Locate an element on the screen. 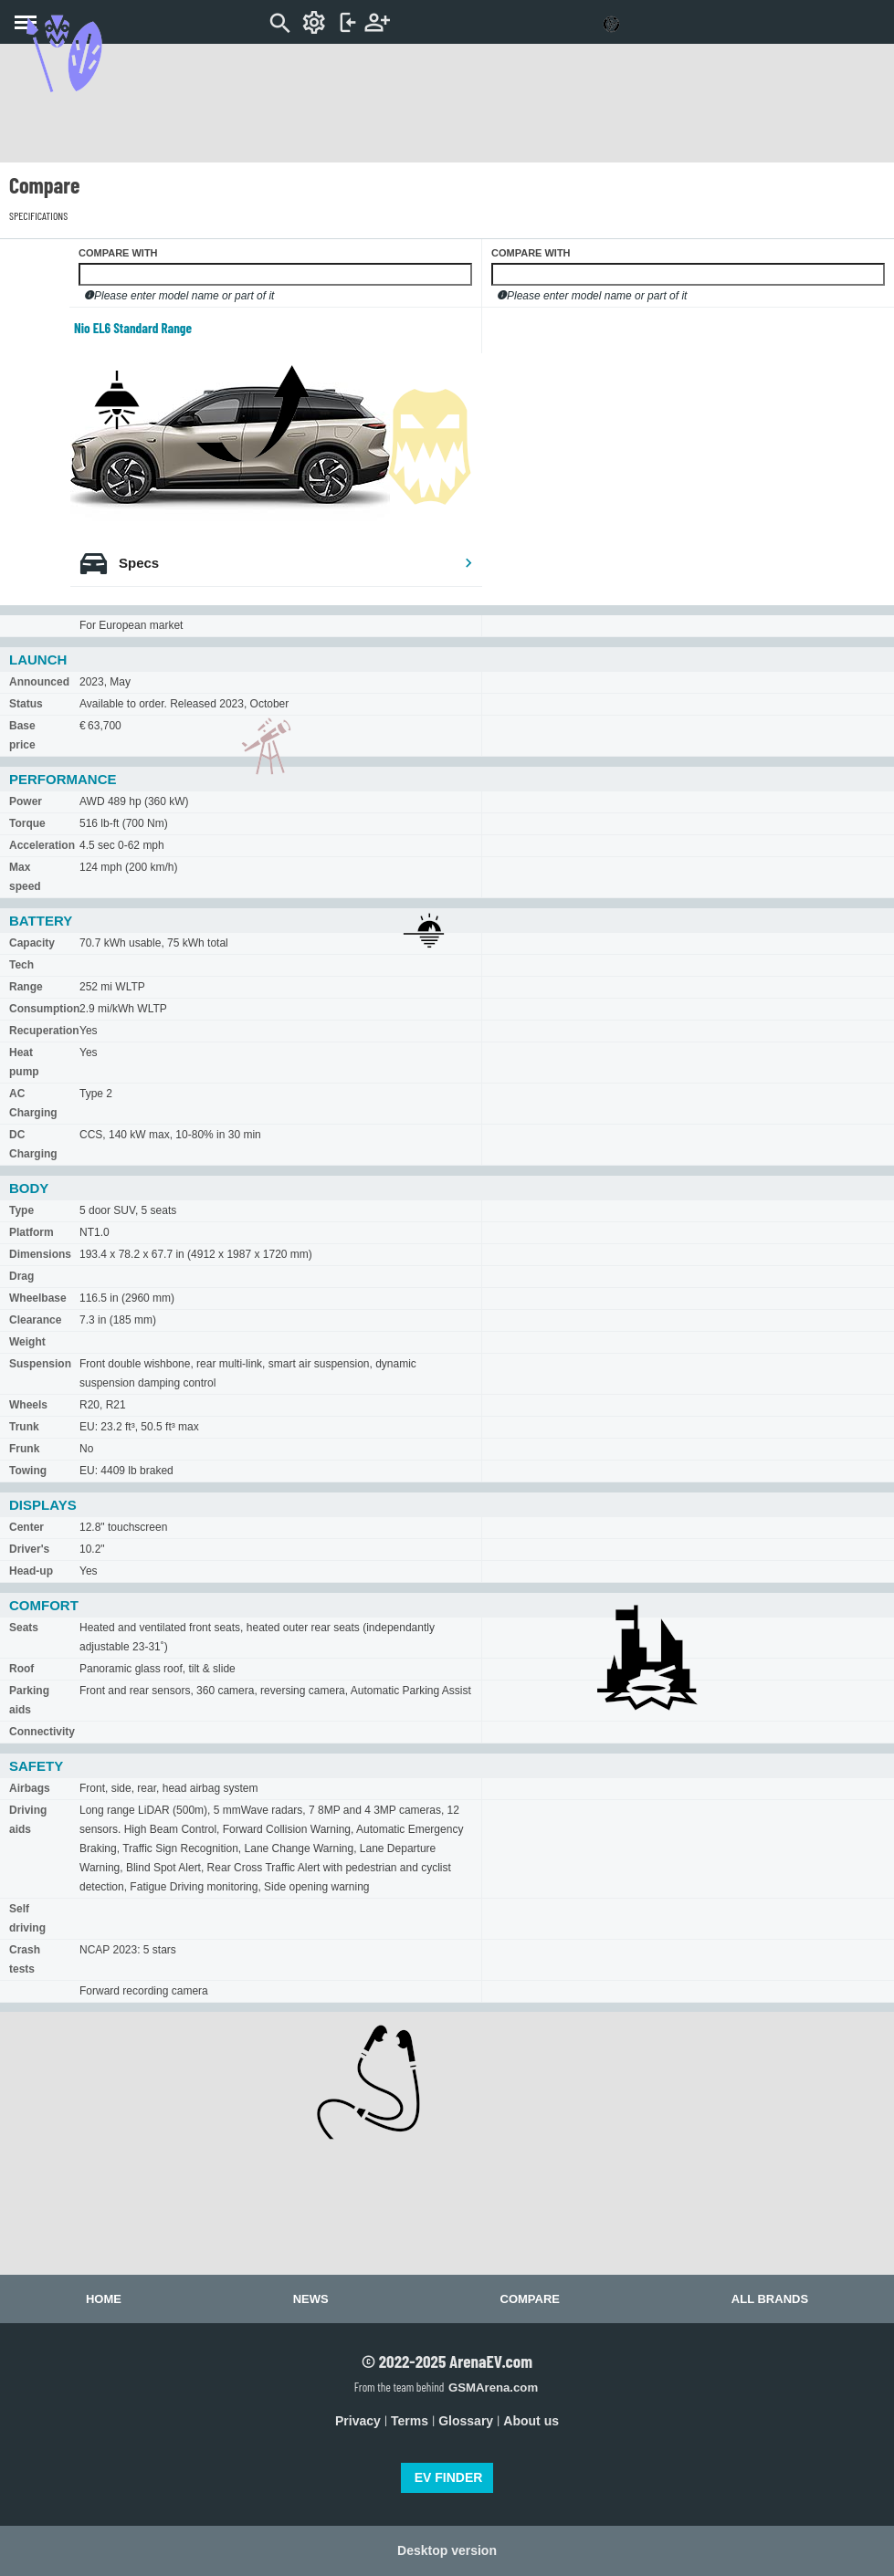  toggle ceiling light on/off is located at coordinates (117, 400).